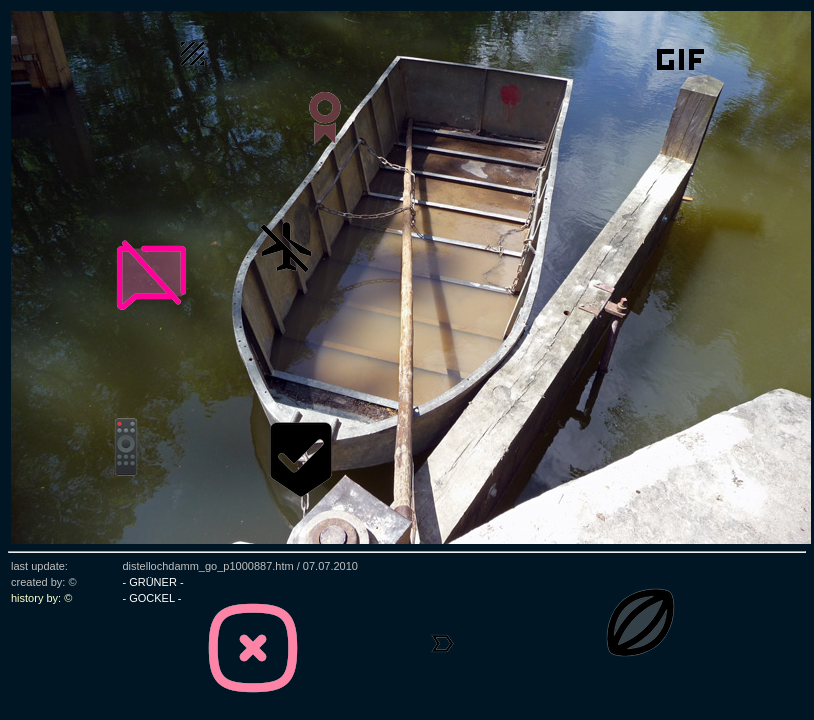 The height and width of the screenshot is (720, 814). I want to click on access rugby sports content or scores, so click(640, 622).